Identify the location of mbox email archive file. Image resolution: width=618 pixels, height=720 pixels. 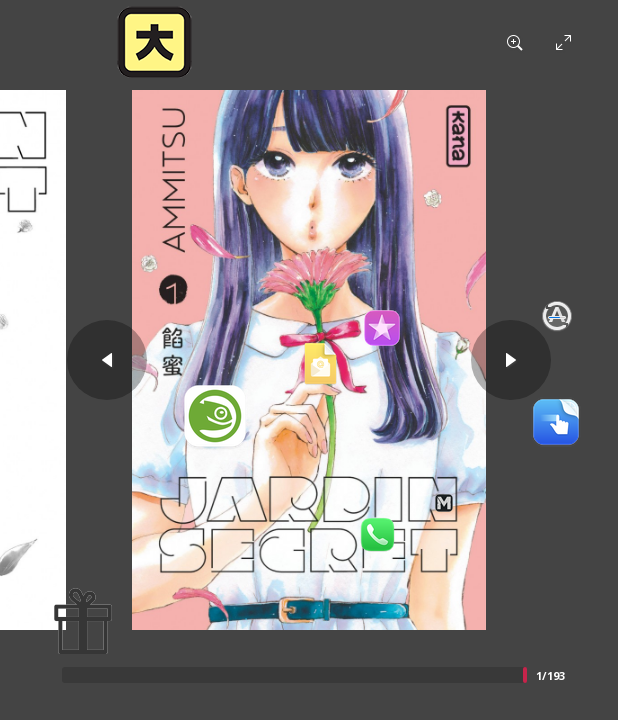
(320, 363).